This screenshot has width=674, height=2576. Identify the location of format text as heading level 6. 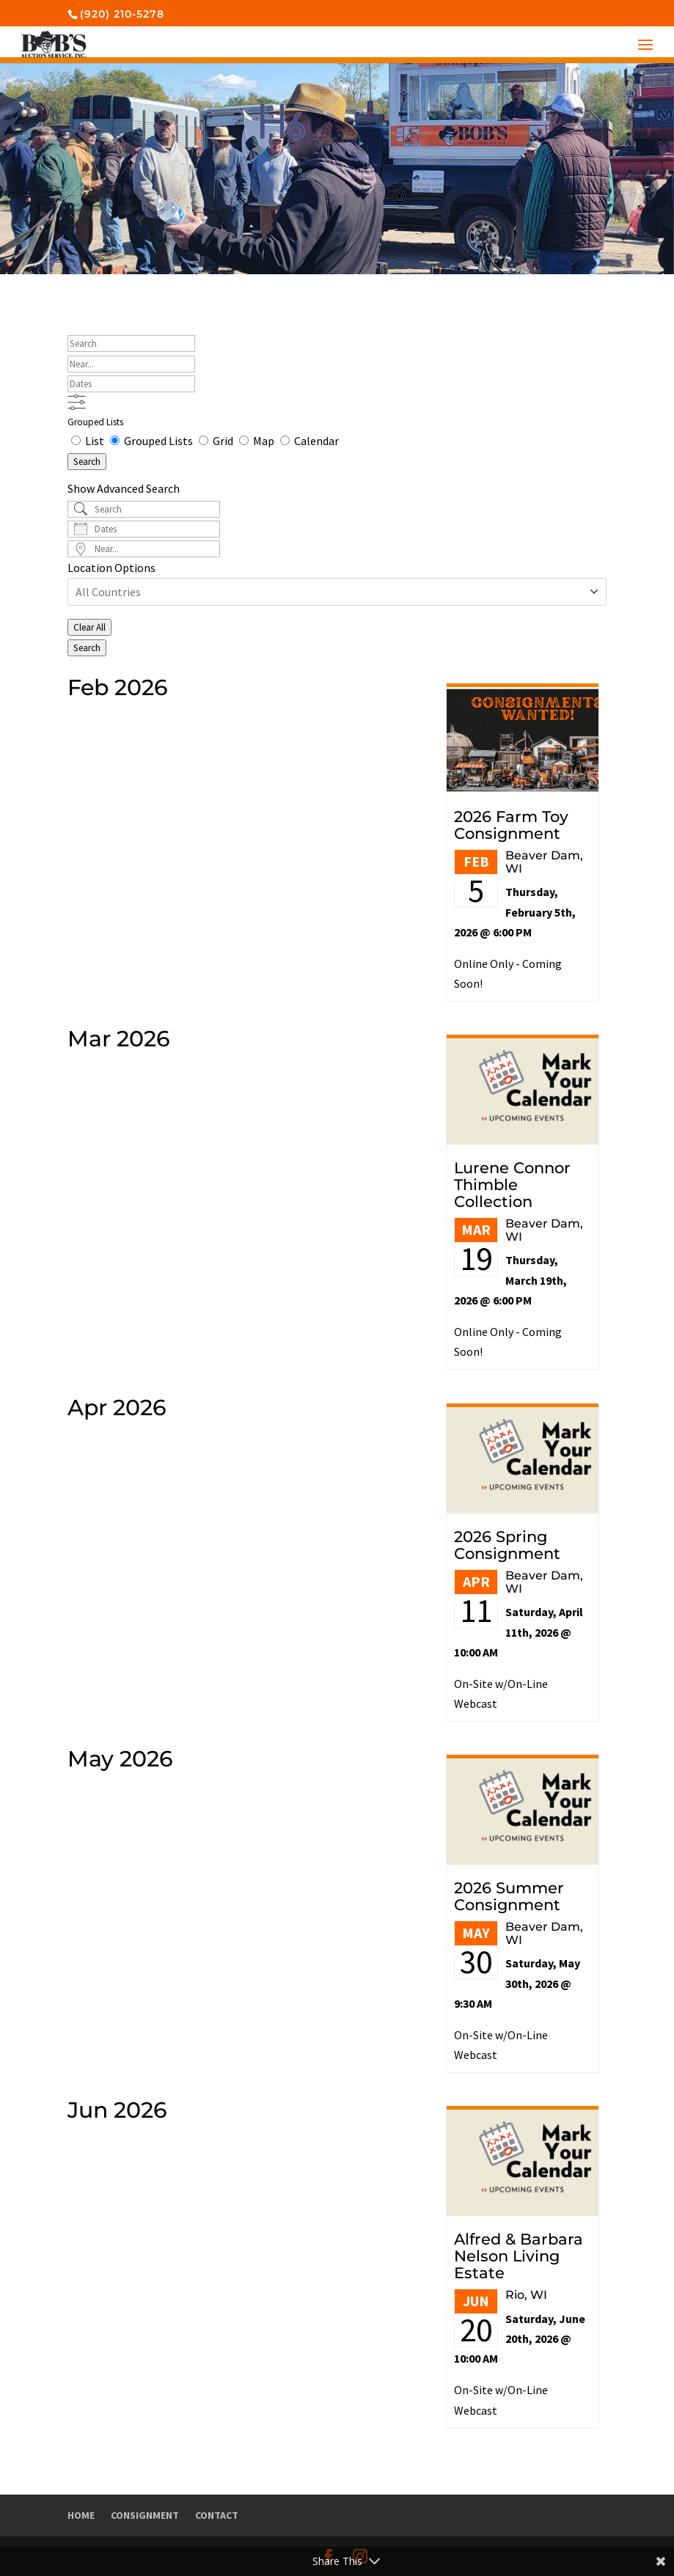
(282, 121).